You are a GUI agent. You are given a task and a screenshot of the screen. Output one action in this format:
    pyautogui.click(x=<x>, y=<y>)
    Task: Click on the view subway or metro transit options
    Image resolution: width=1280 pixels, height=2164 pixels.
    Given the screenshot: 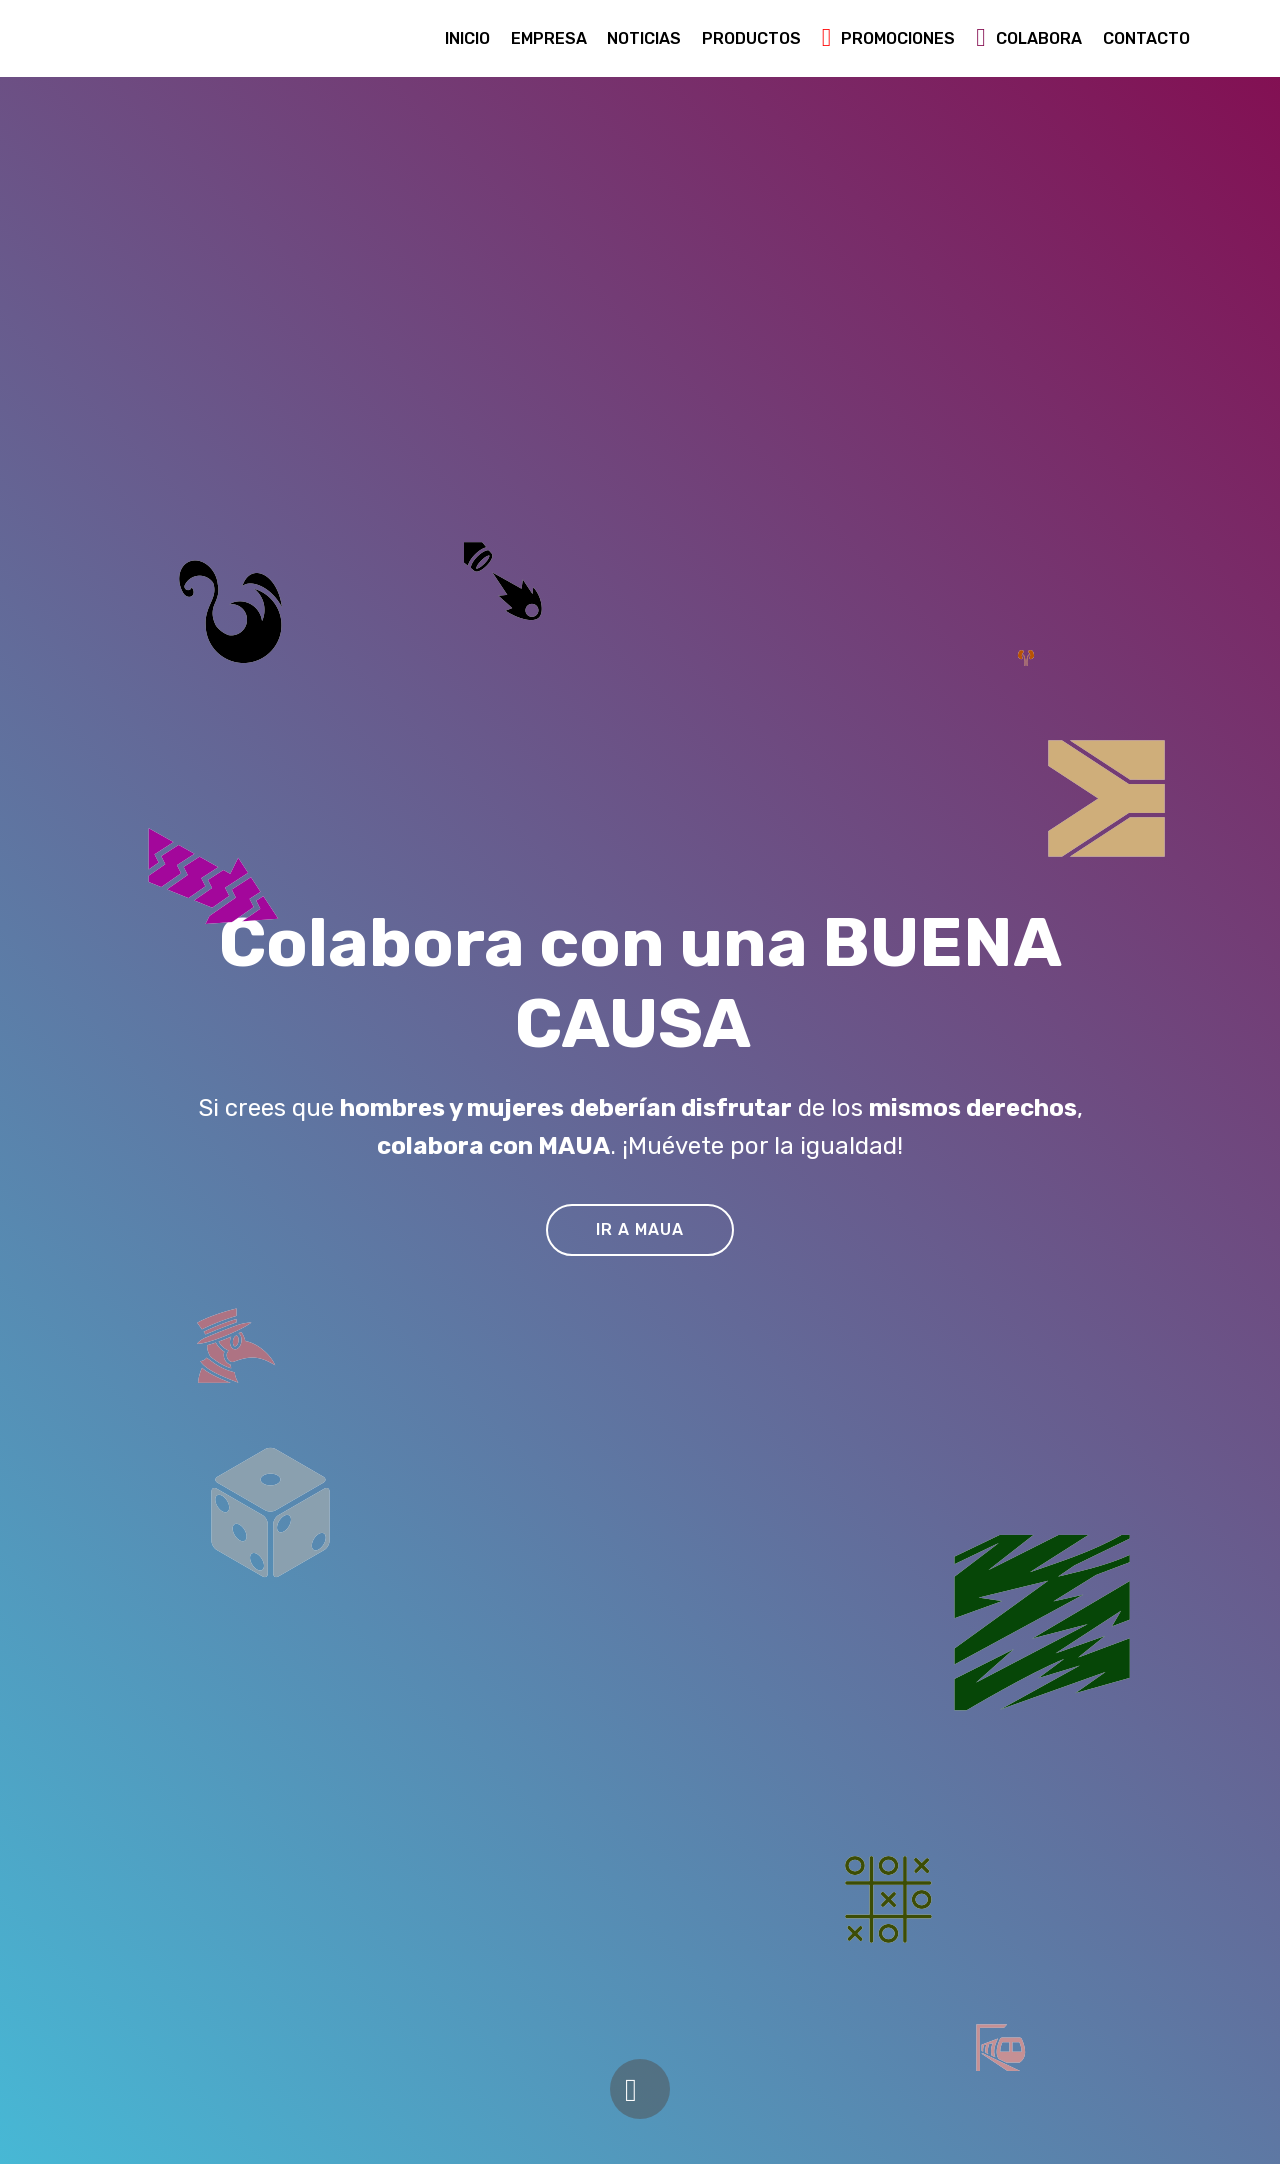 What is the action you would take?
    pyautogui.click(x=1000, y=2047)
    